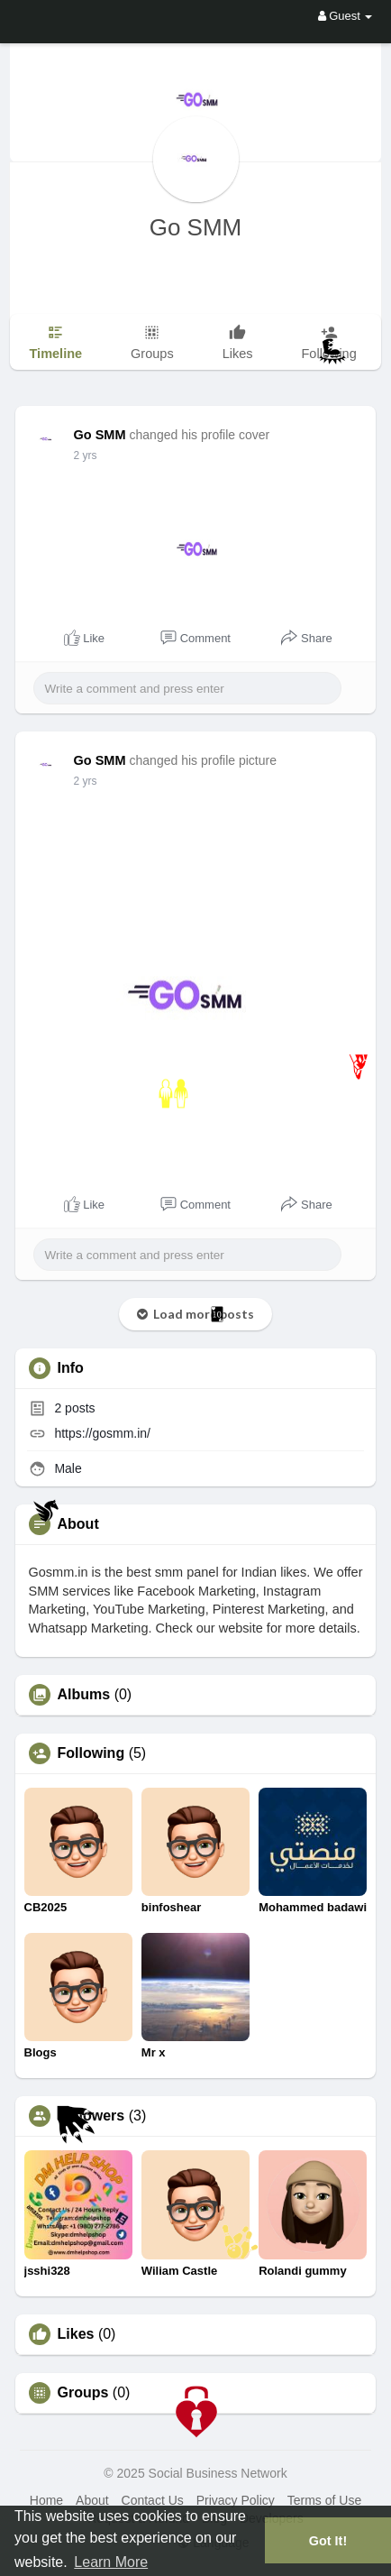 The width and height of the screenshot is (391, 2576). I want to click on swap character or avatar body, so click(173, 1093).